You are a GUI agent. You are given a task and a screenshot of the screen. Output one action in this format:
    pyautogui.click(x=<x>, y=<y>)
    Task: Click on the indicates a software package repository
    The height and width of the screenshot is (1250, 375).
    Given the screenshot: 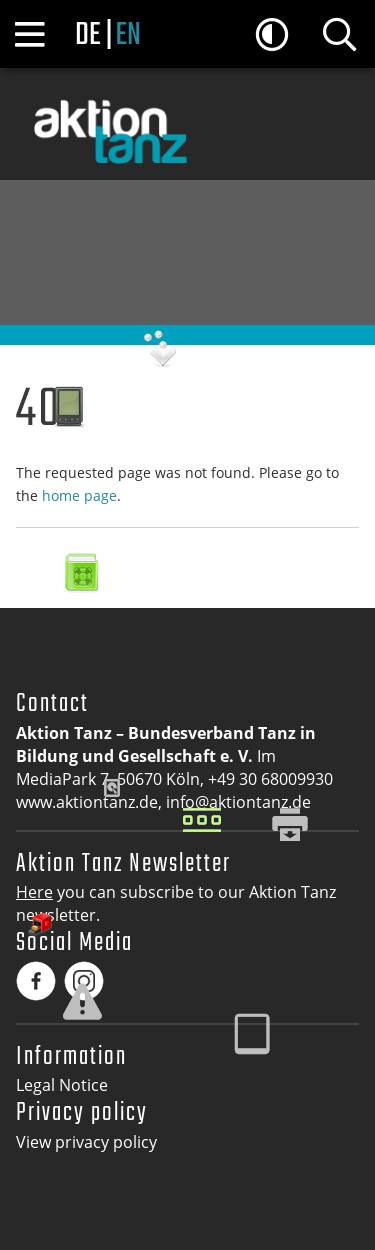 What is the action you would take?
    pyautogui.click(x=40, y=924)
    